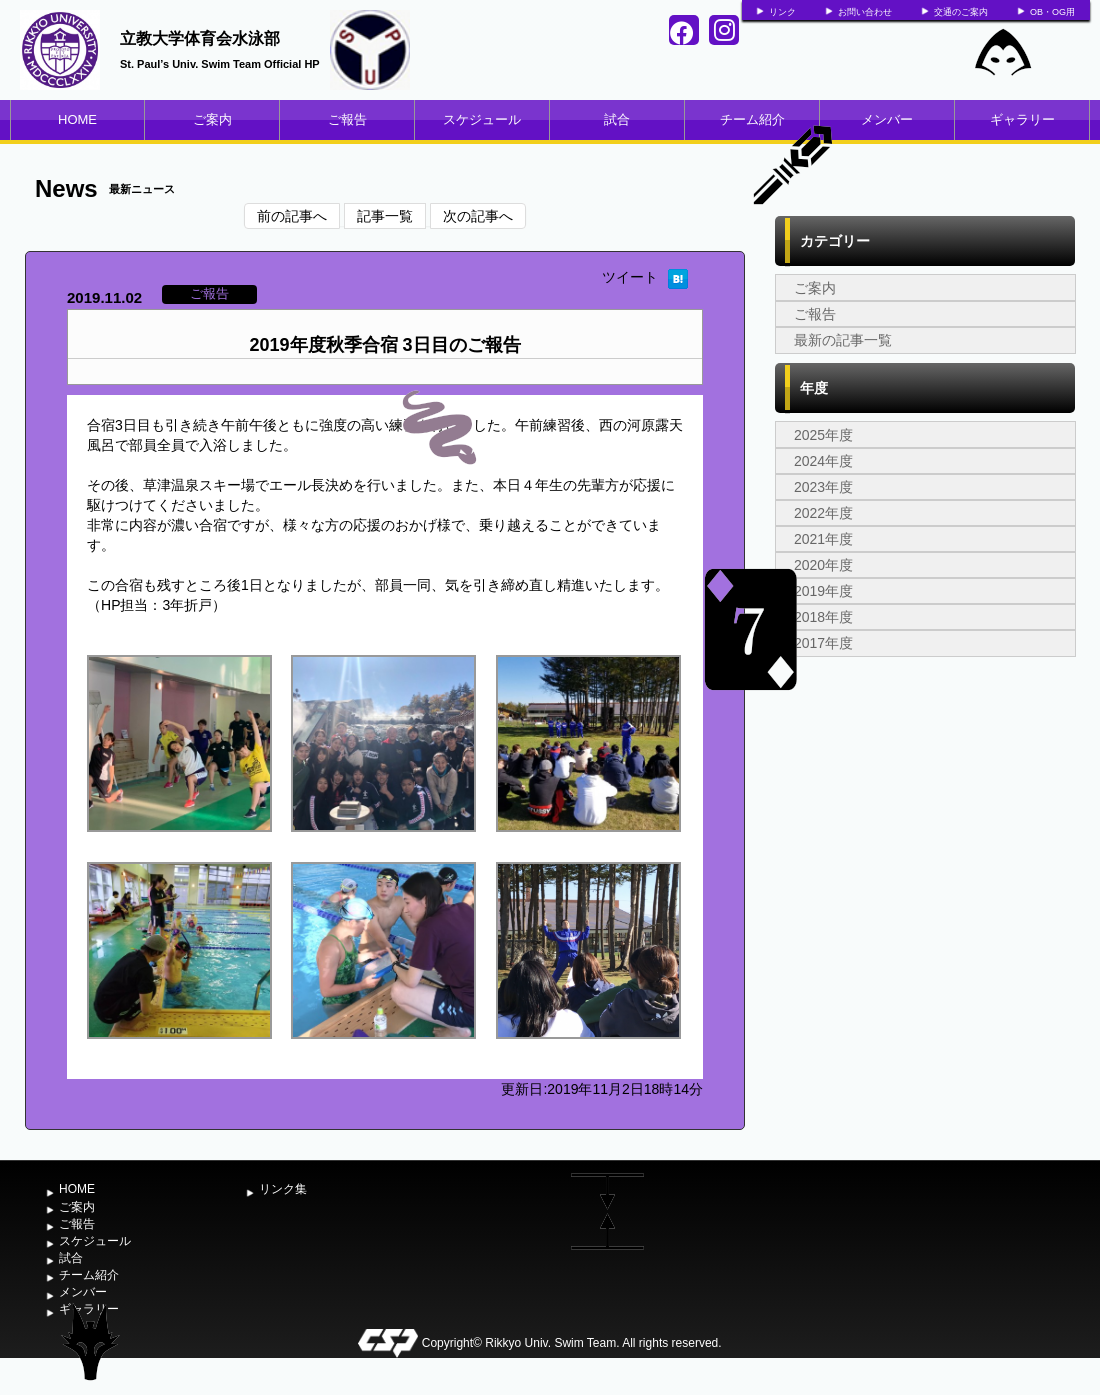 The height and width of the screenshot is (1395, 1100). Describe the element at coordinates (793, 164) in the screenshot. I see `cast a spell or use magic ability` at that location.